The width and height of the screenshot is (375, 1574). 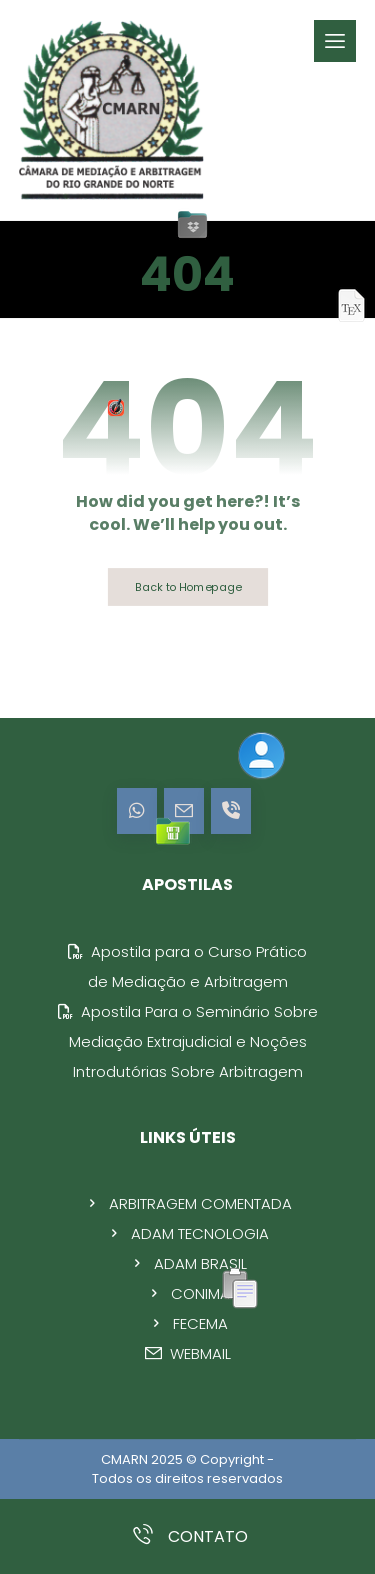 What do you see at coordinates (116, 408) in the screenshot?
I see `open digital color meter utility` at bounding box center [116, 408].